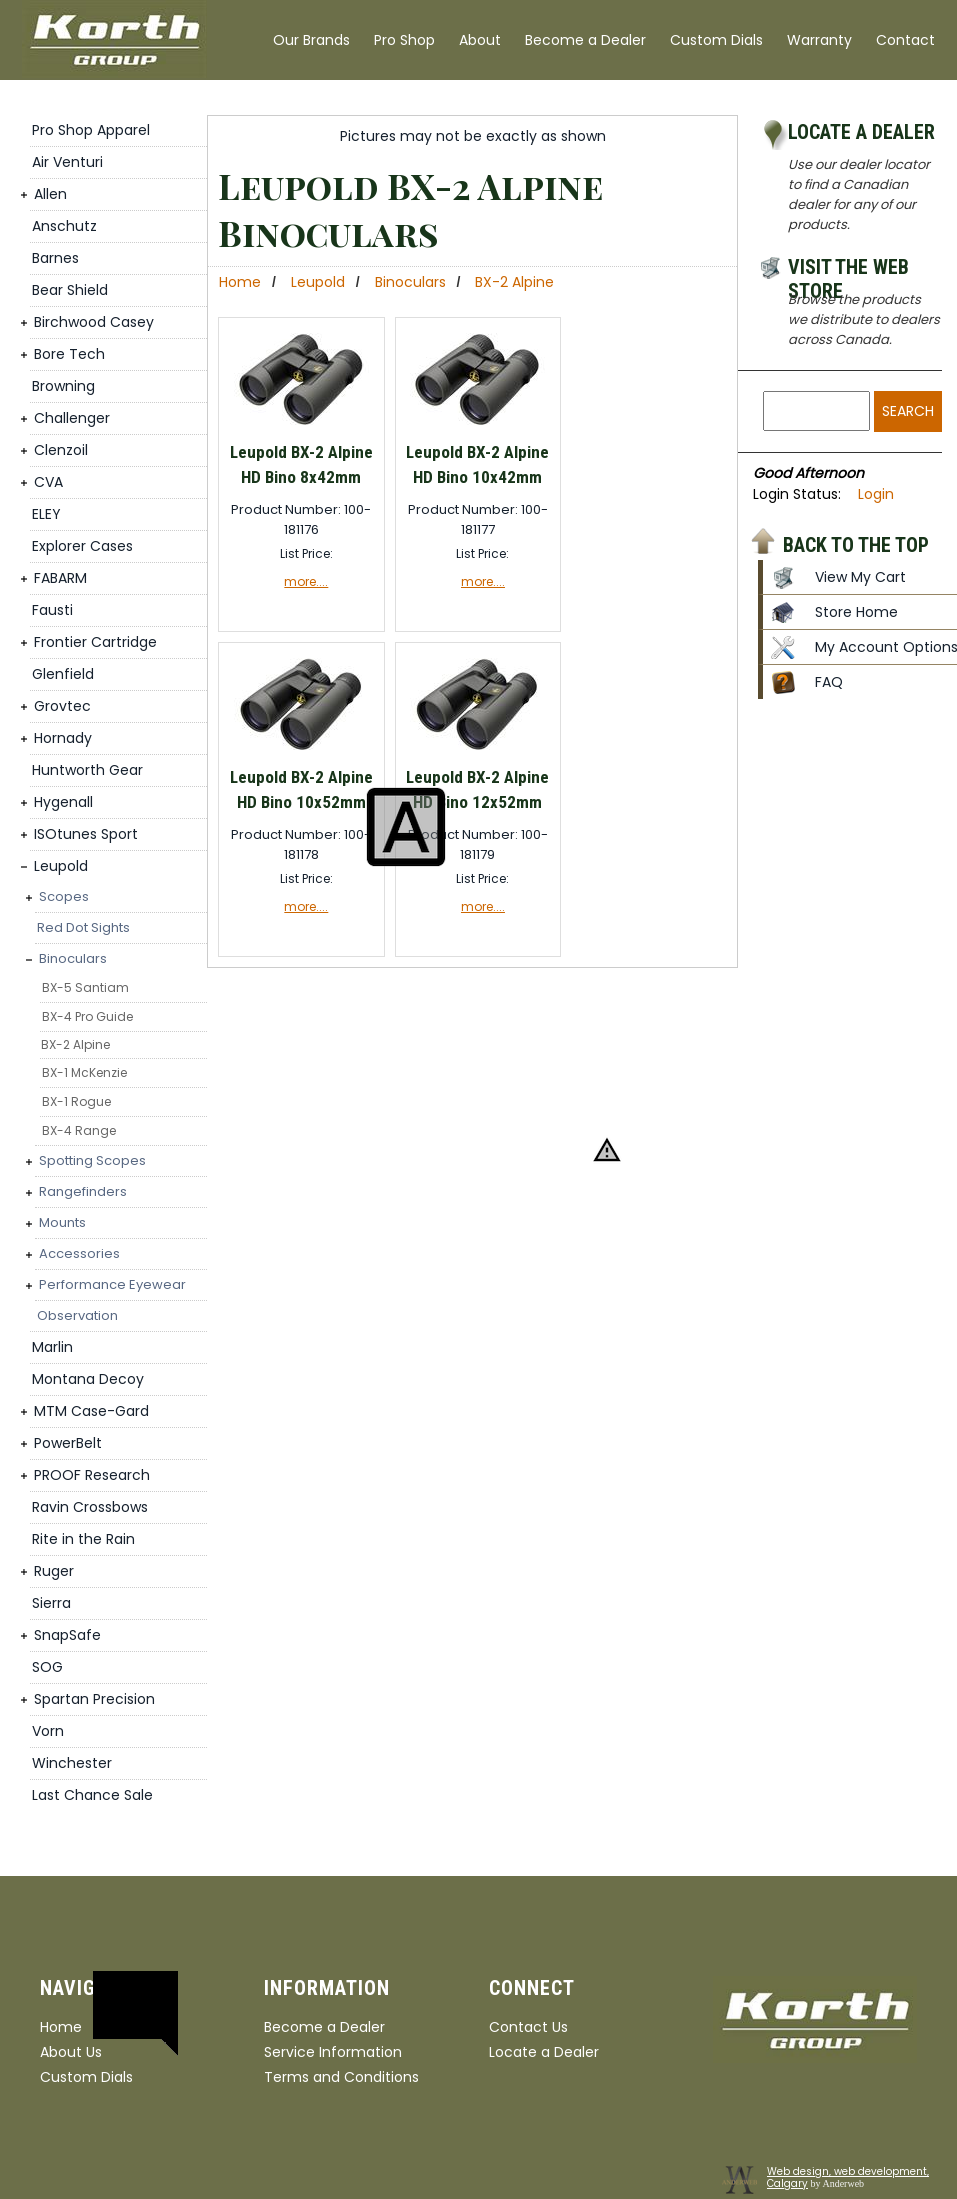  What do you see at coordinates (607, 1150) in the screenshot?
I see `indicates a warning or caution state` at bounding box center [607, 1150].